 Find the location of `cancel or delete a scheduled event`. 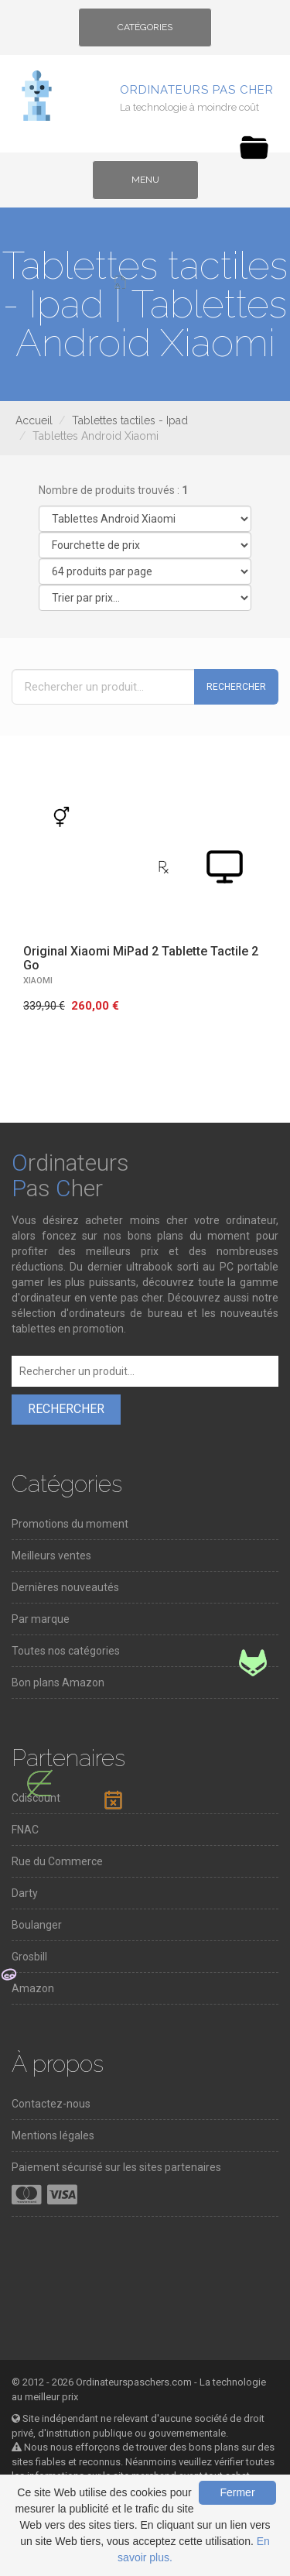

cancel or delete a scheduled event is located at coordinates (113, 1800).